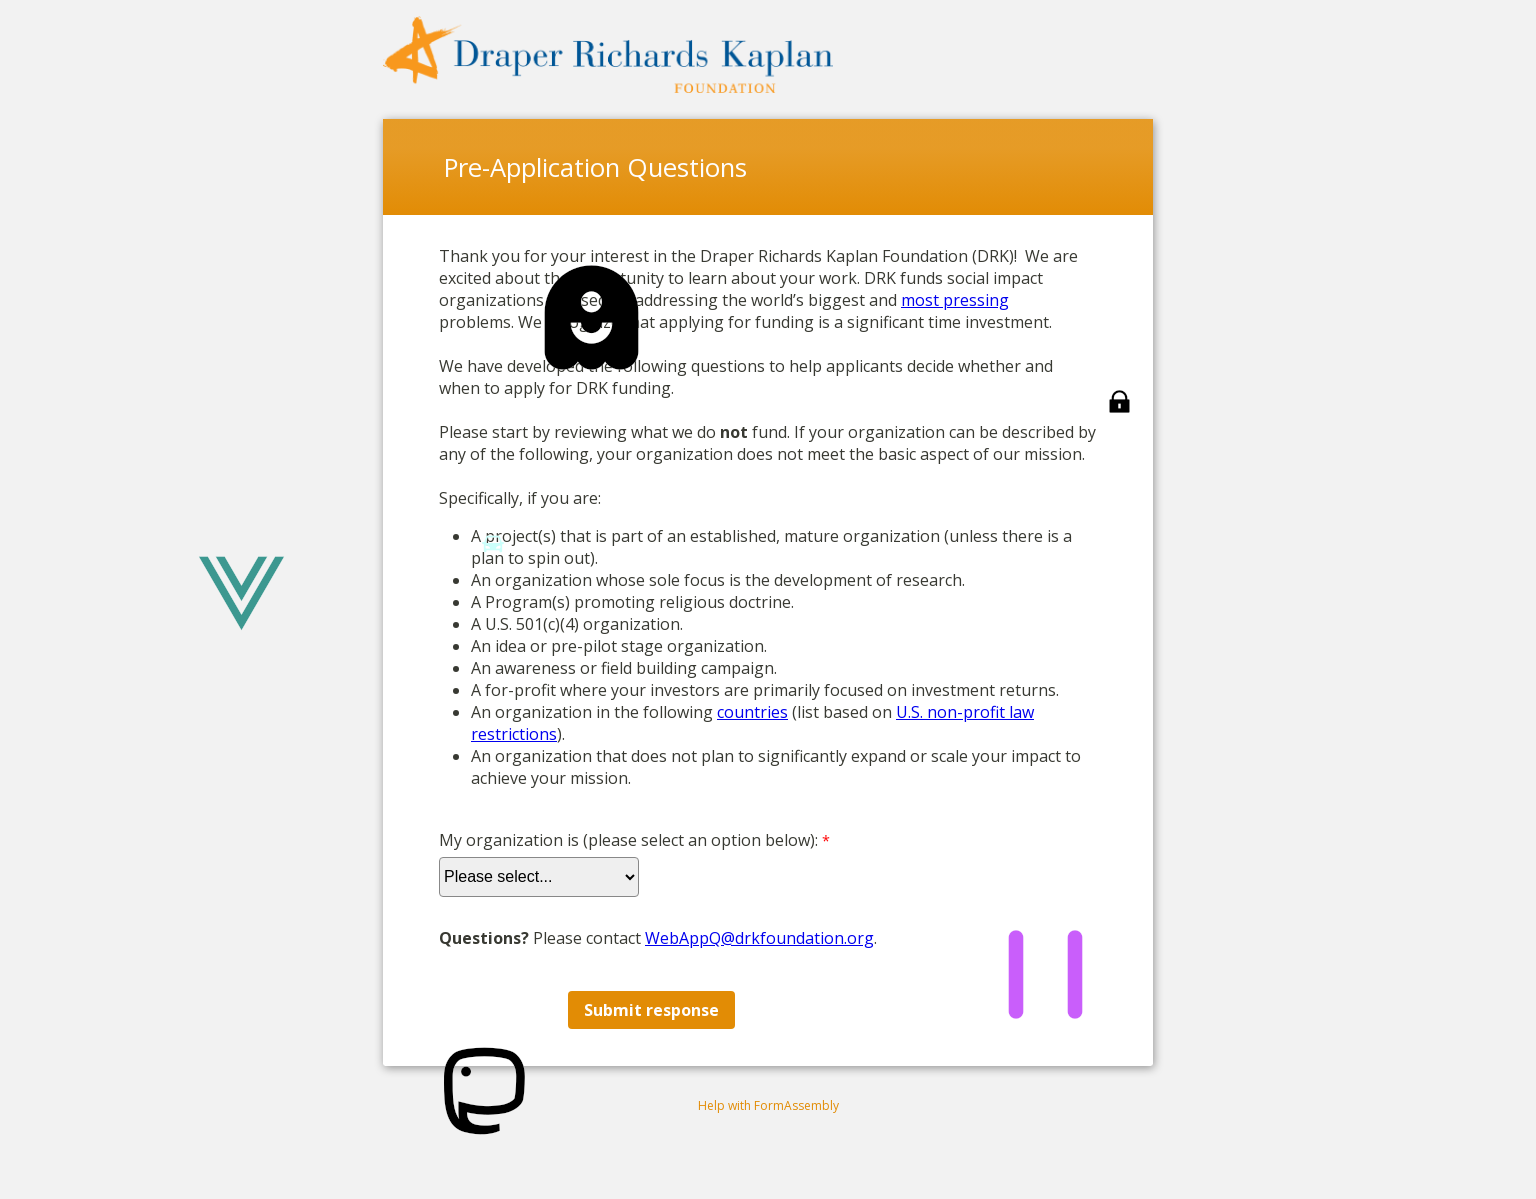 The height and width of the screenshot is (1199, 1536). I want to click on pause media playback, so click(1045, 974).